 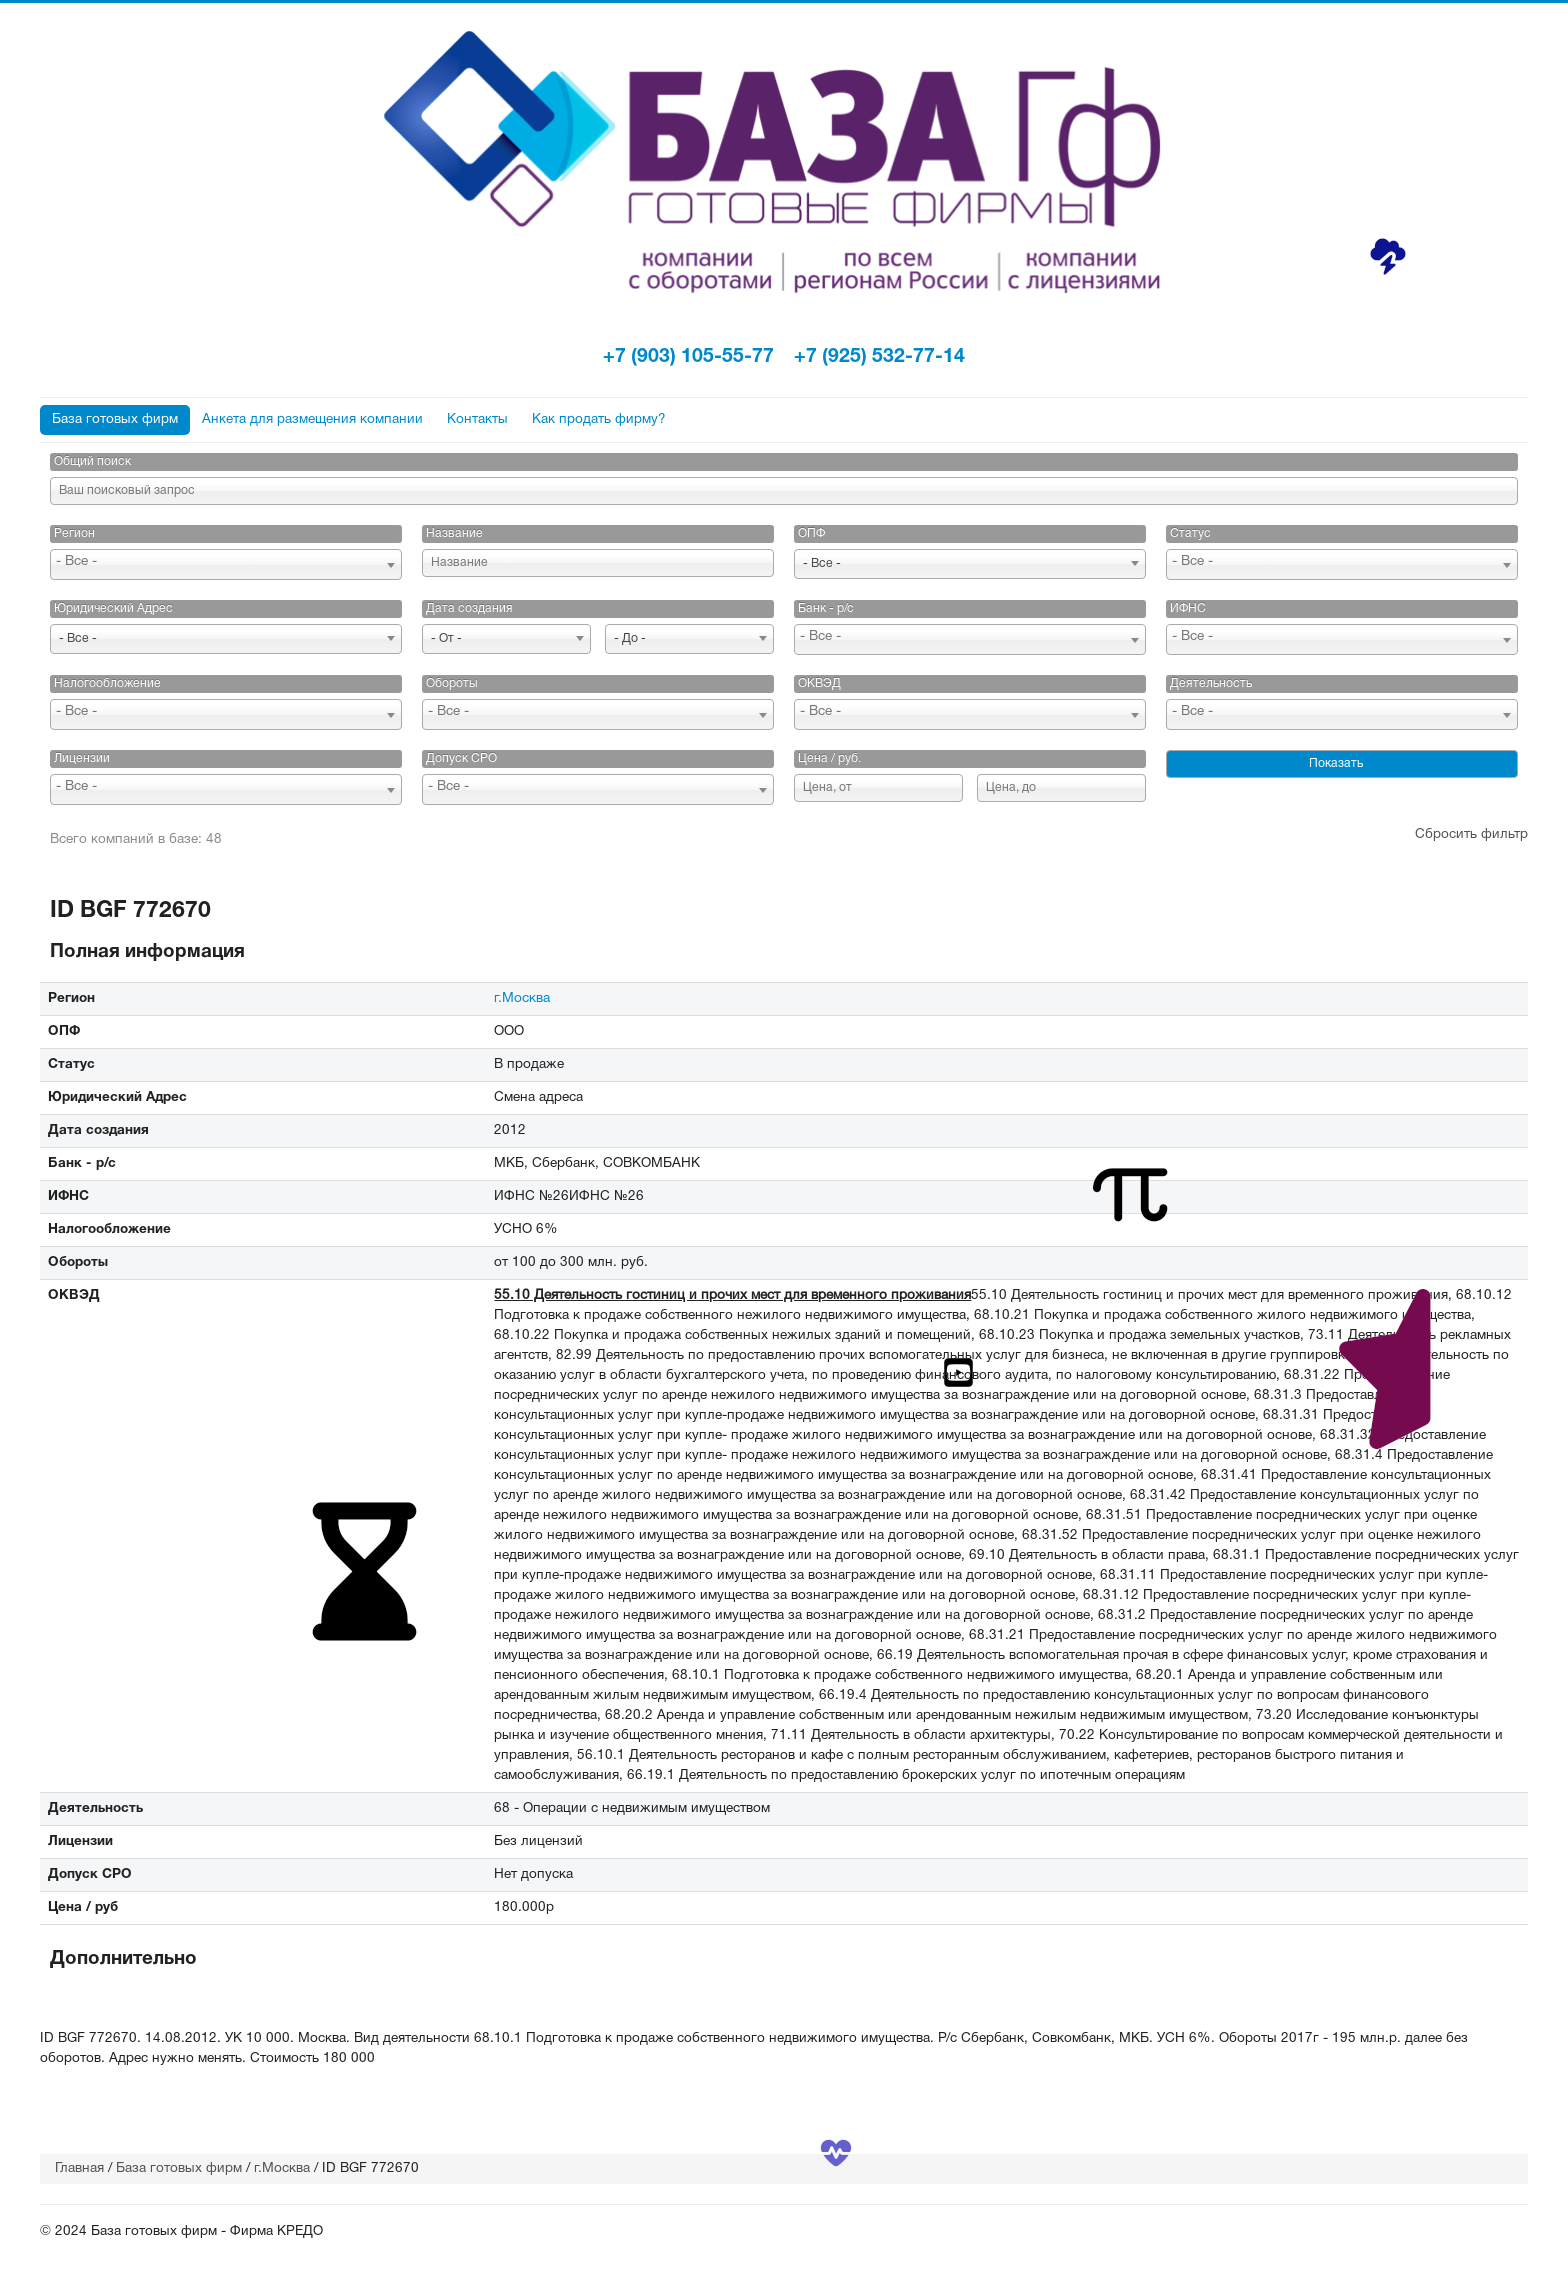 What do you see at coordinates (1425, 1374) in the screenshot?
I see `indicates a partial or half-star rating` at bounding box center [1425, 1374].